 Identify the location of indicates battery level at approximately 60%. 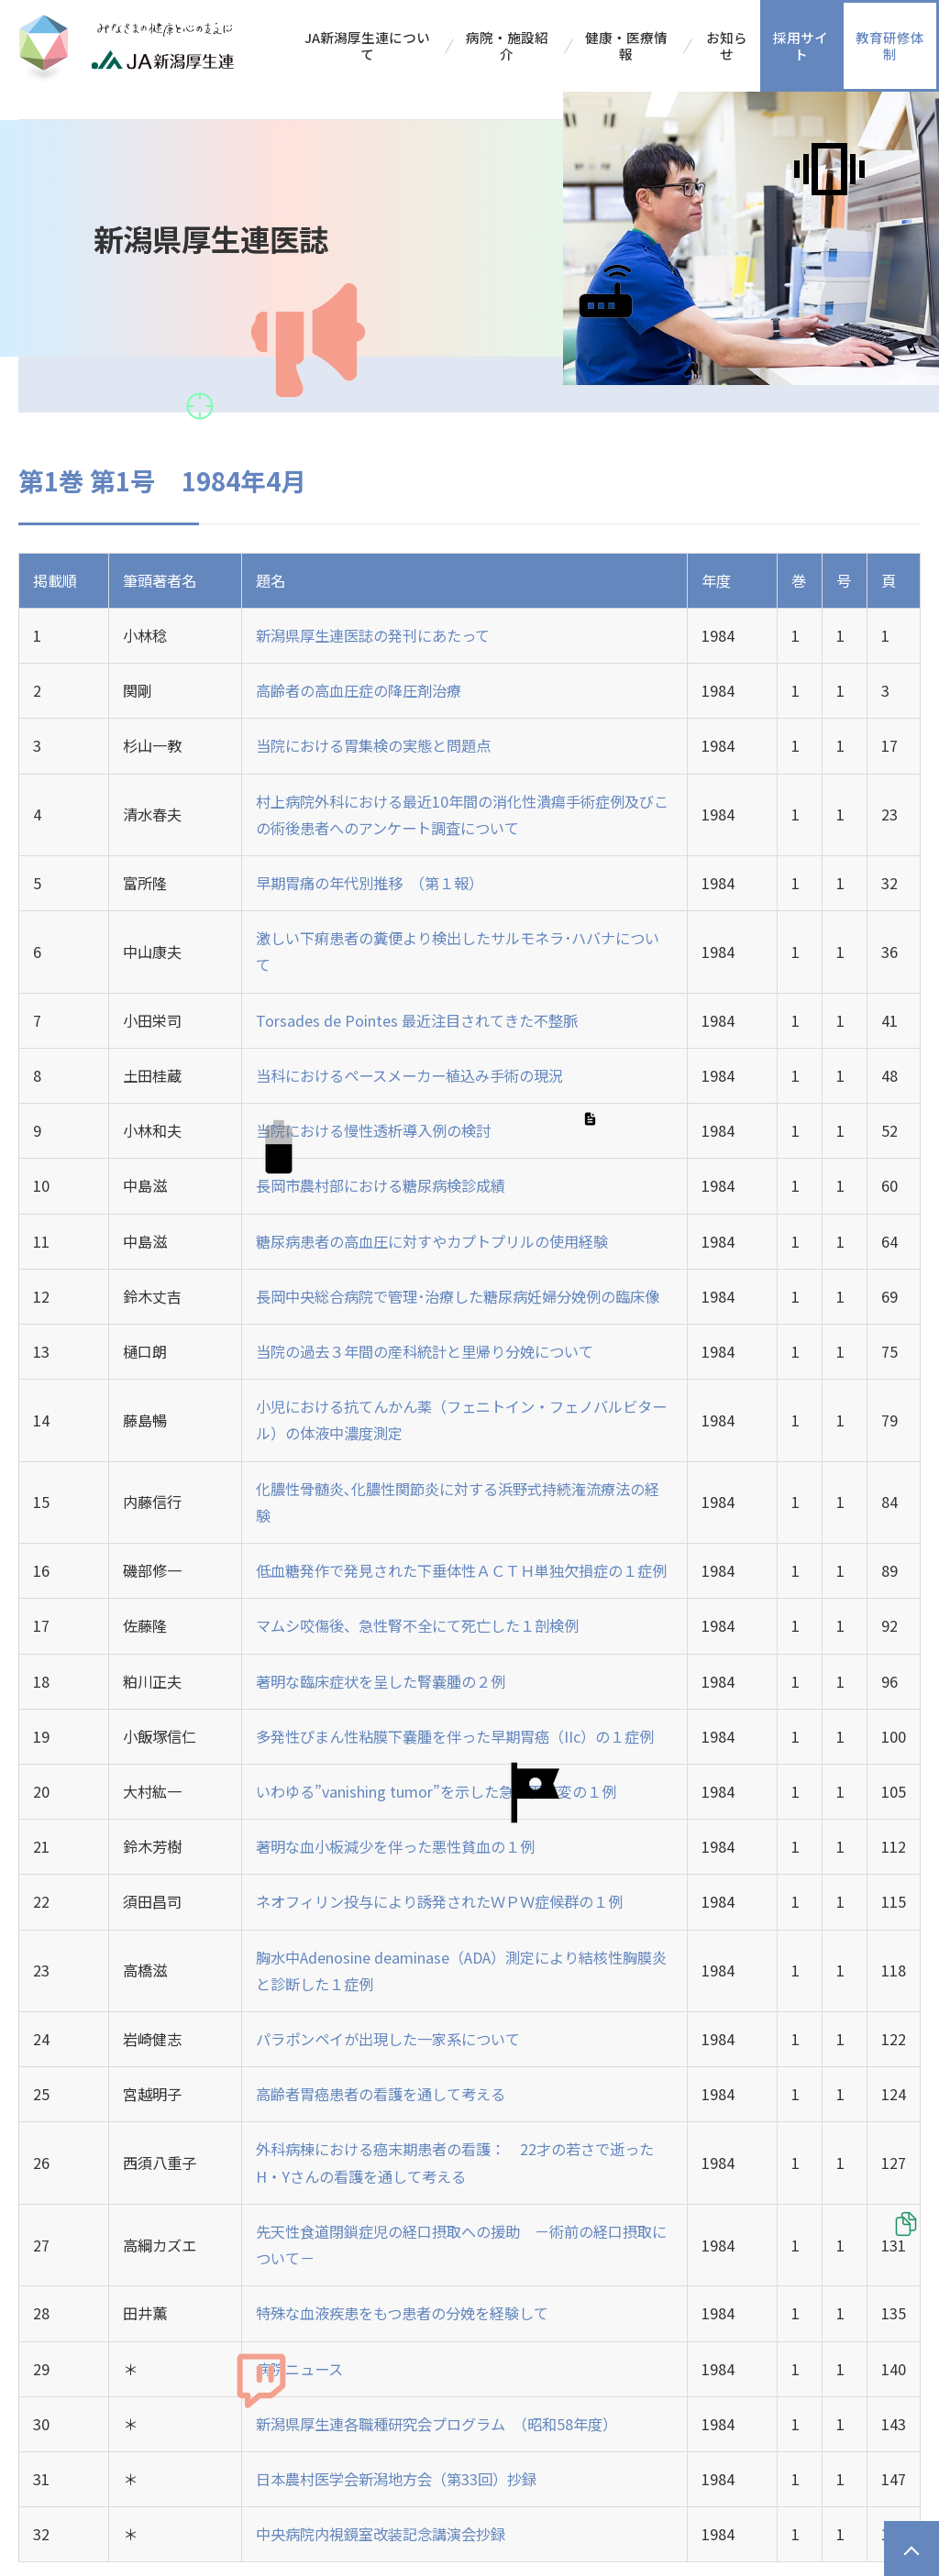
(279, 1147).